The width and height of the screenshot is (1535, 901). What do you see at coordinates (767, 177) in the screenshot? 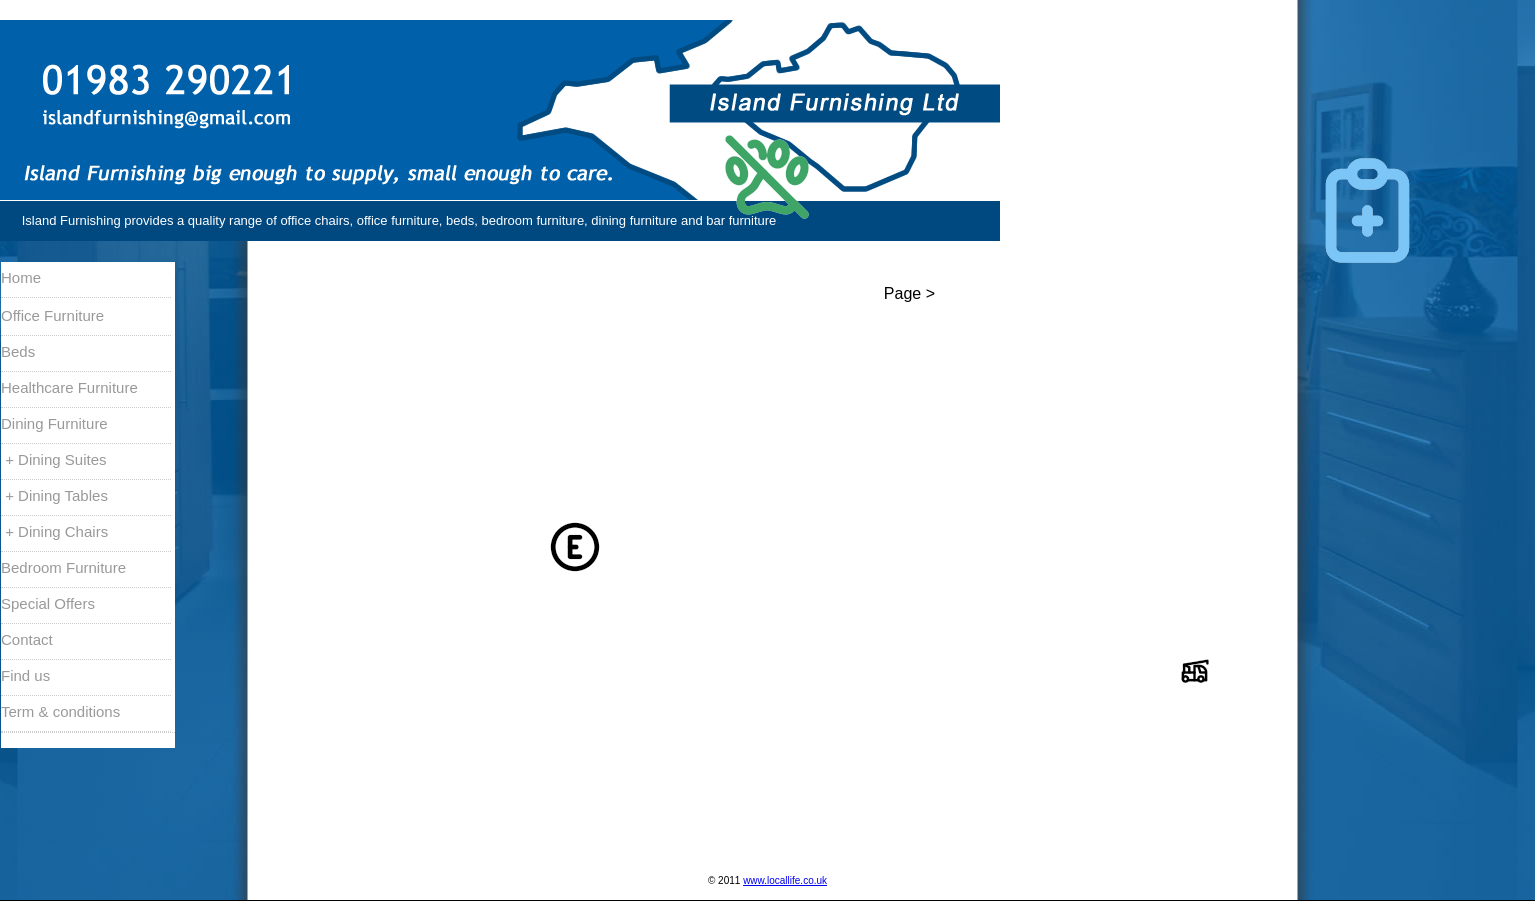
I see `disable pet-friendly filter` at bounding box center [767, 177].